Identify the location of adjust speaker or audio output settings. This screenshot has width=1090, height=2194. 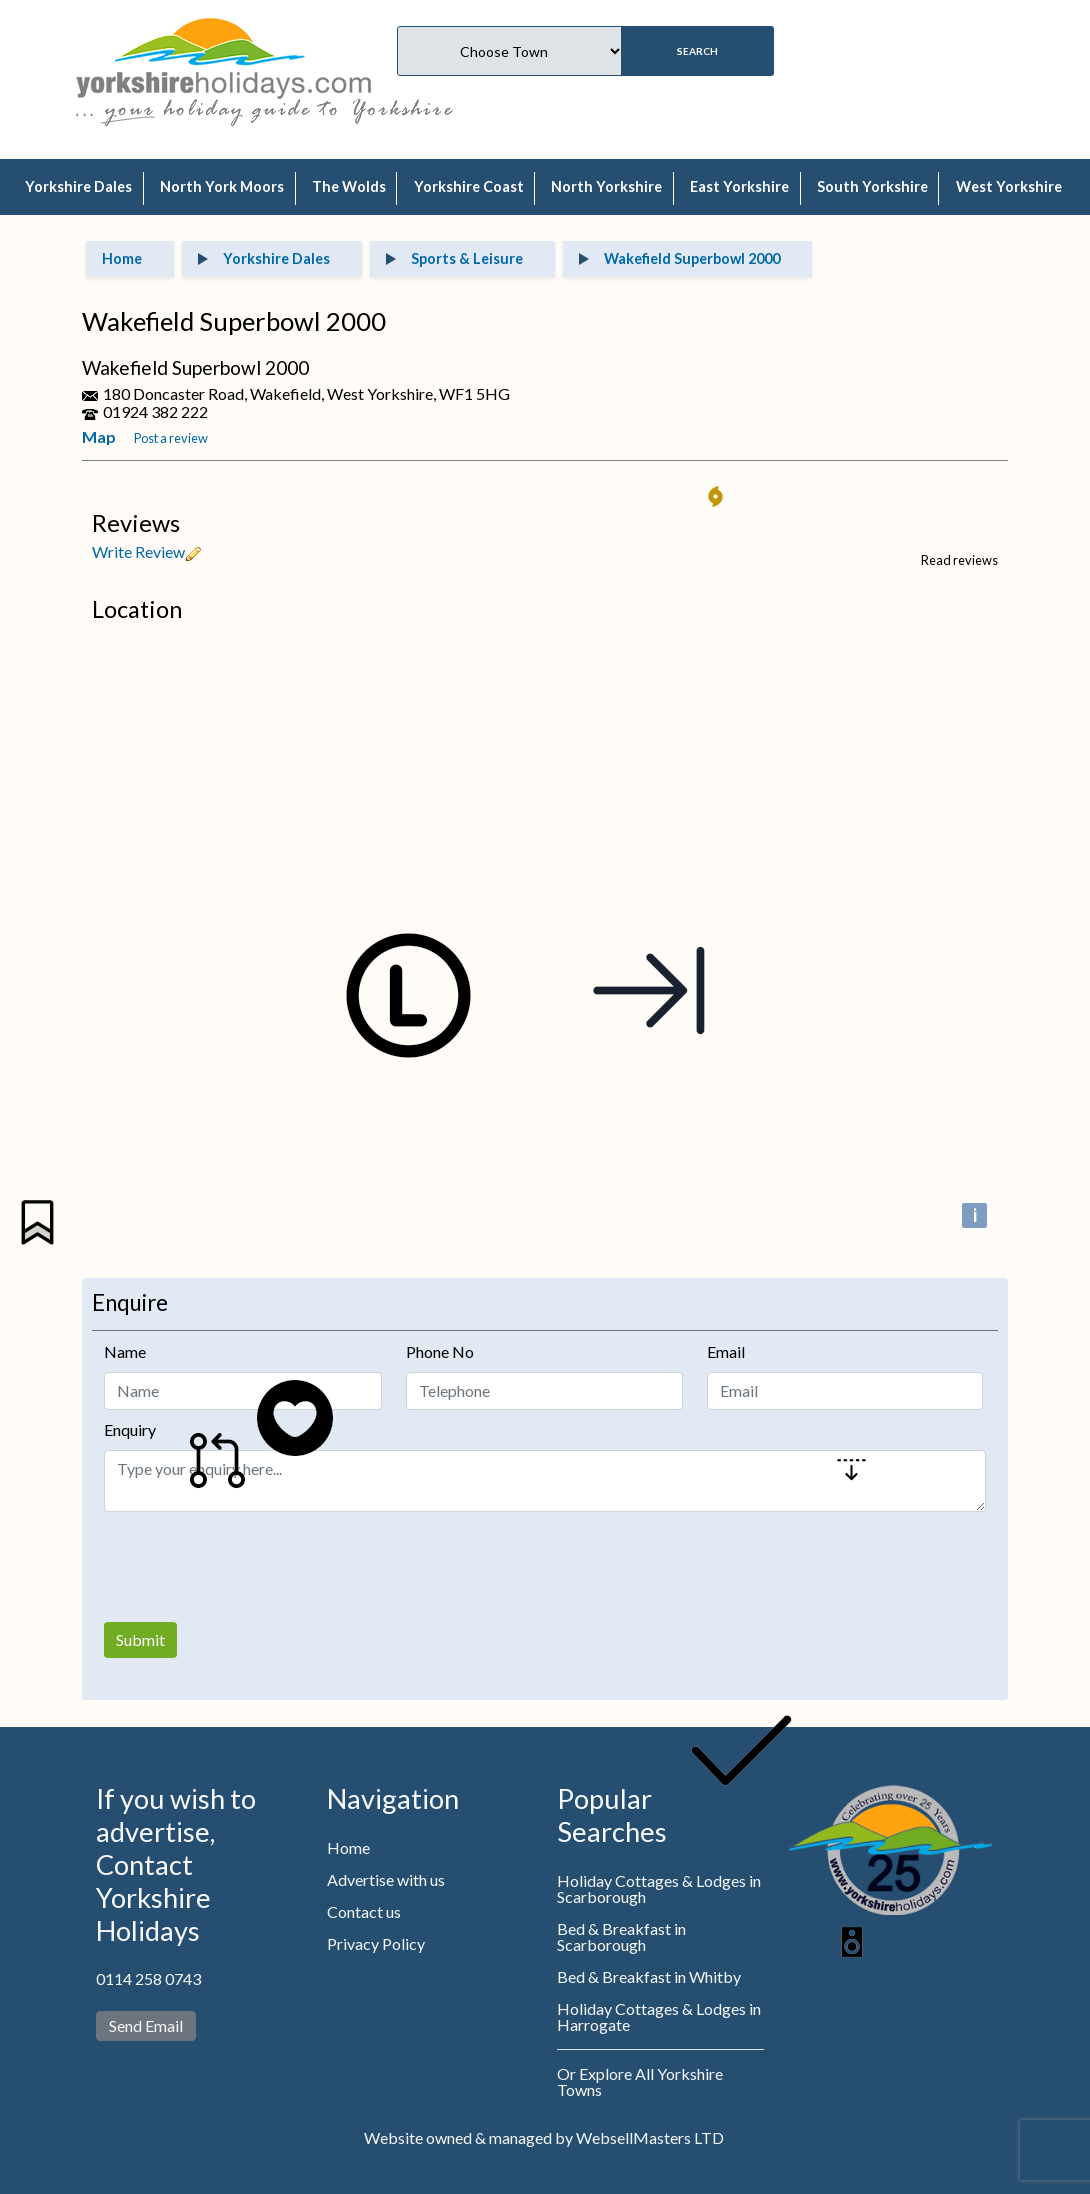
(852, 1942).